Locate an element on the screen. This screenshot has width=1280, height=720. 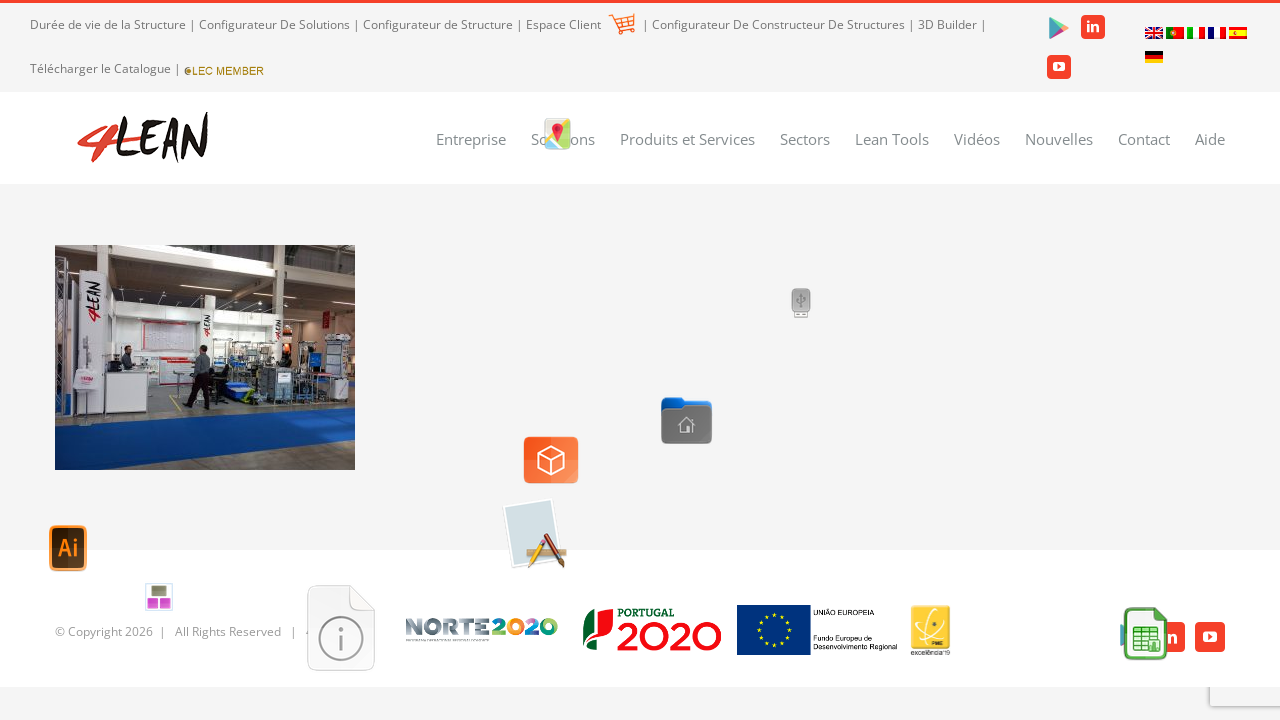
access your home folder is located at coordinates (686, 420).